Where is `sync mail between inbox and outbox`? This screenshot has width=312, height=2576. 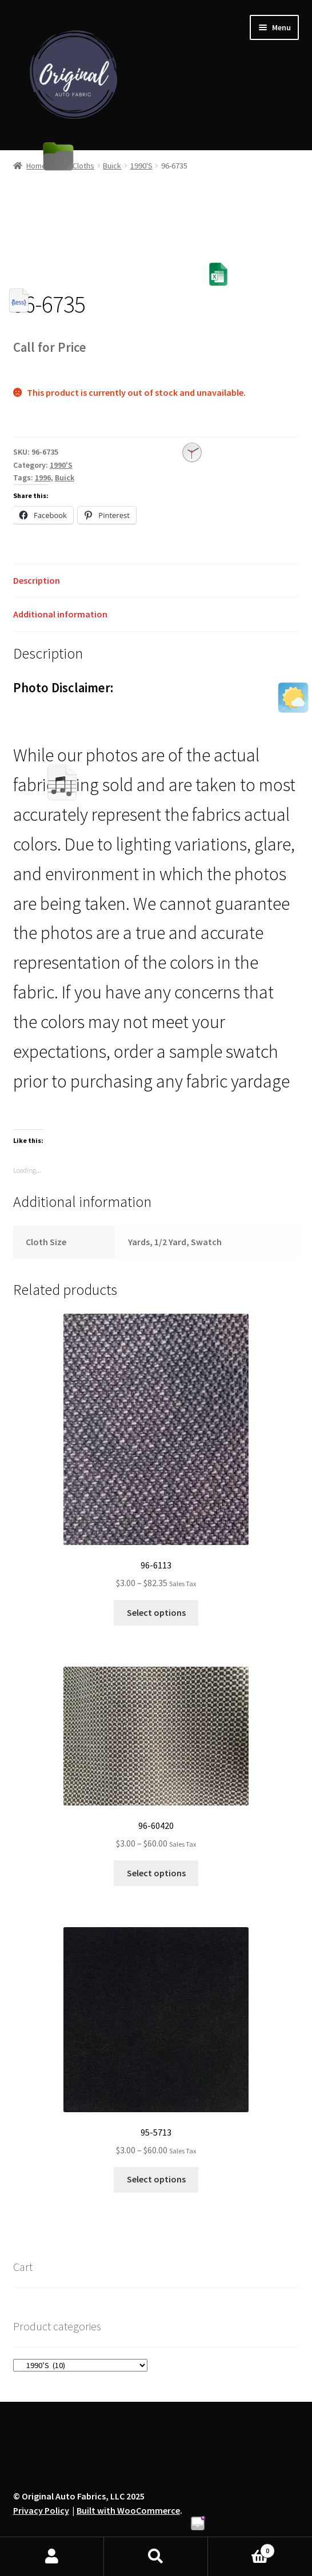
sync mail between inbox and outbox is located at coordinates (198, 2523).